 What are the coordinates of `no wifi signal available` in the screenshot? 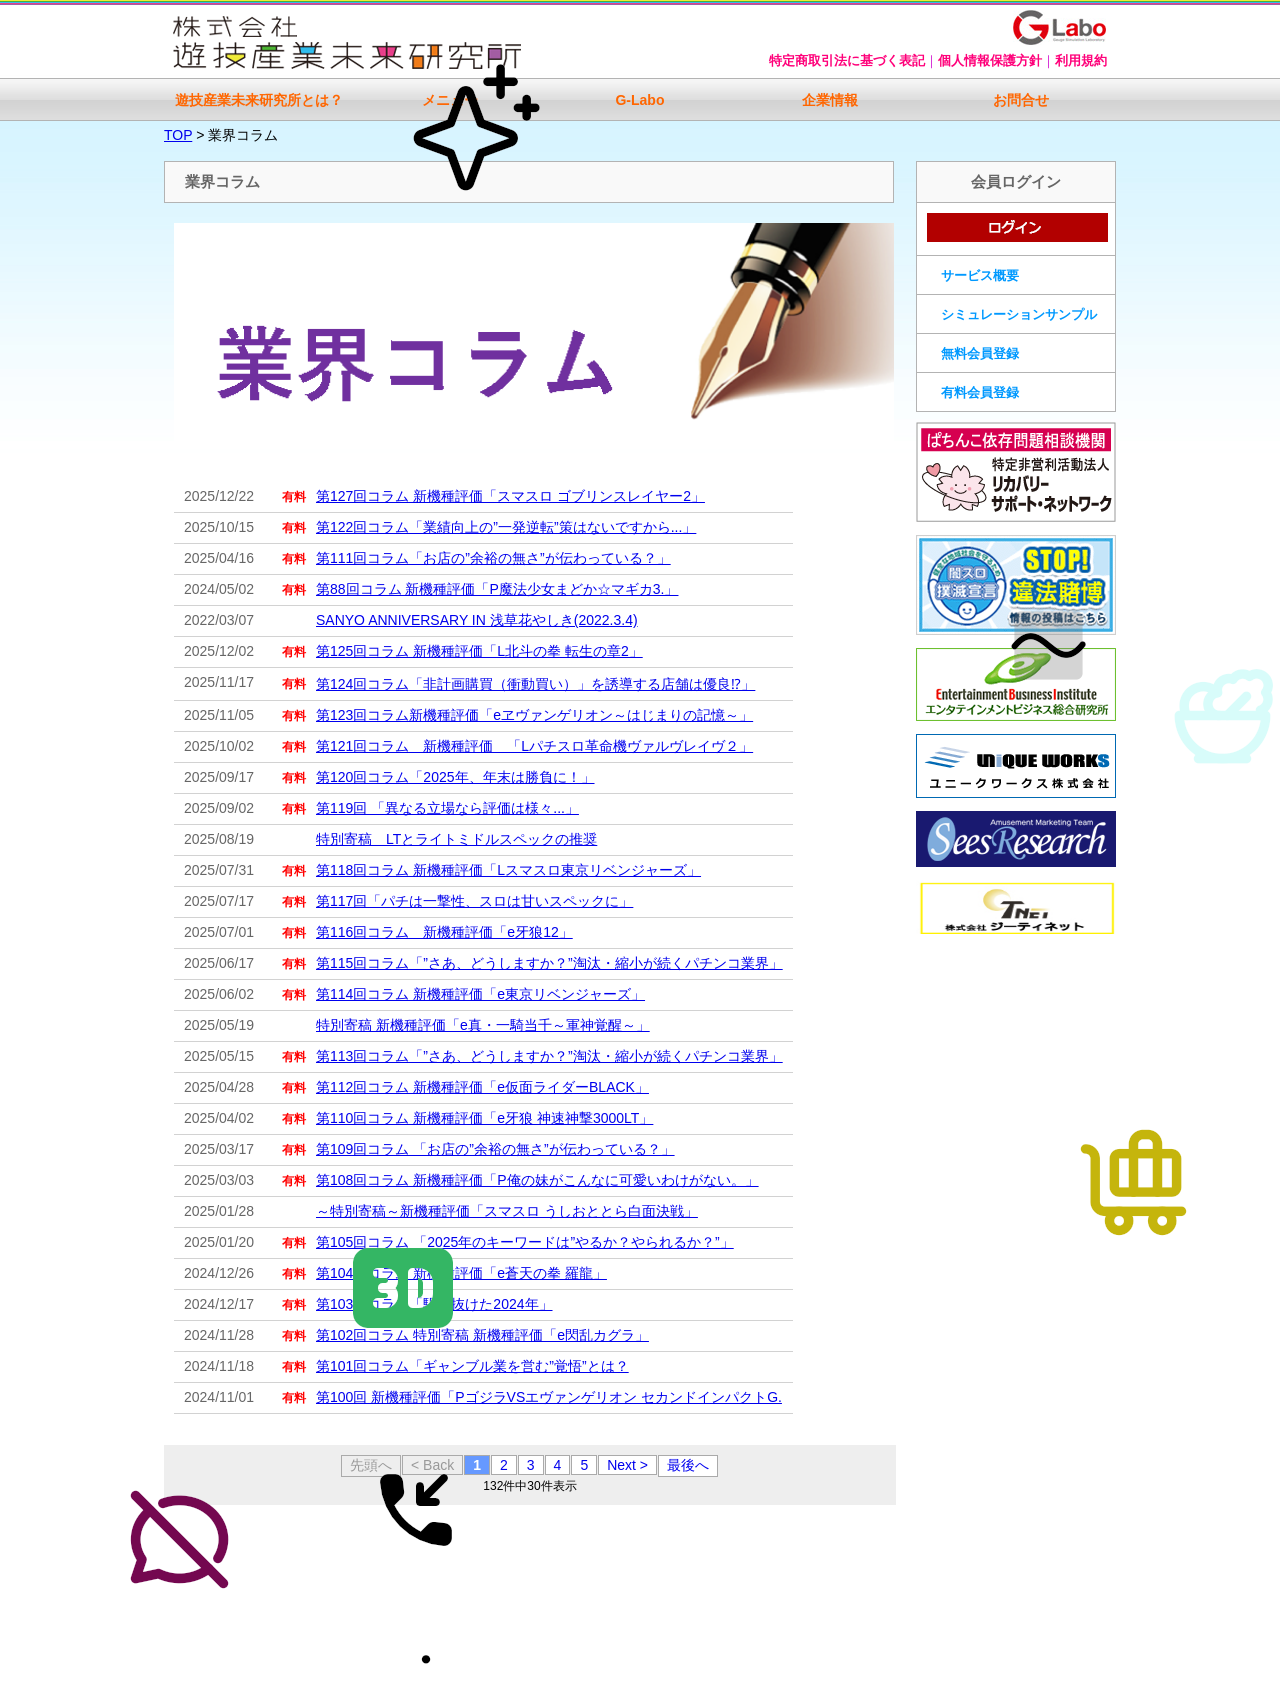 It's located at (426, 1626).